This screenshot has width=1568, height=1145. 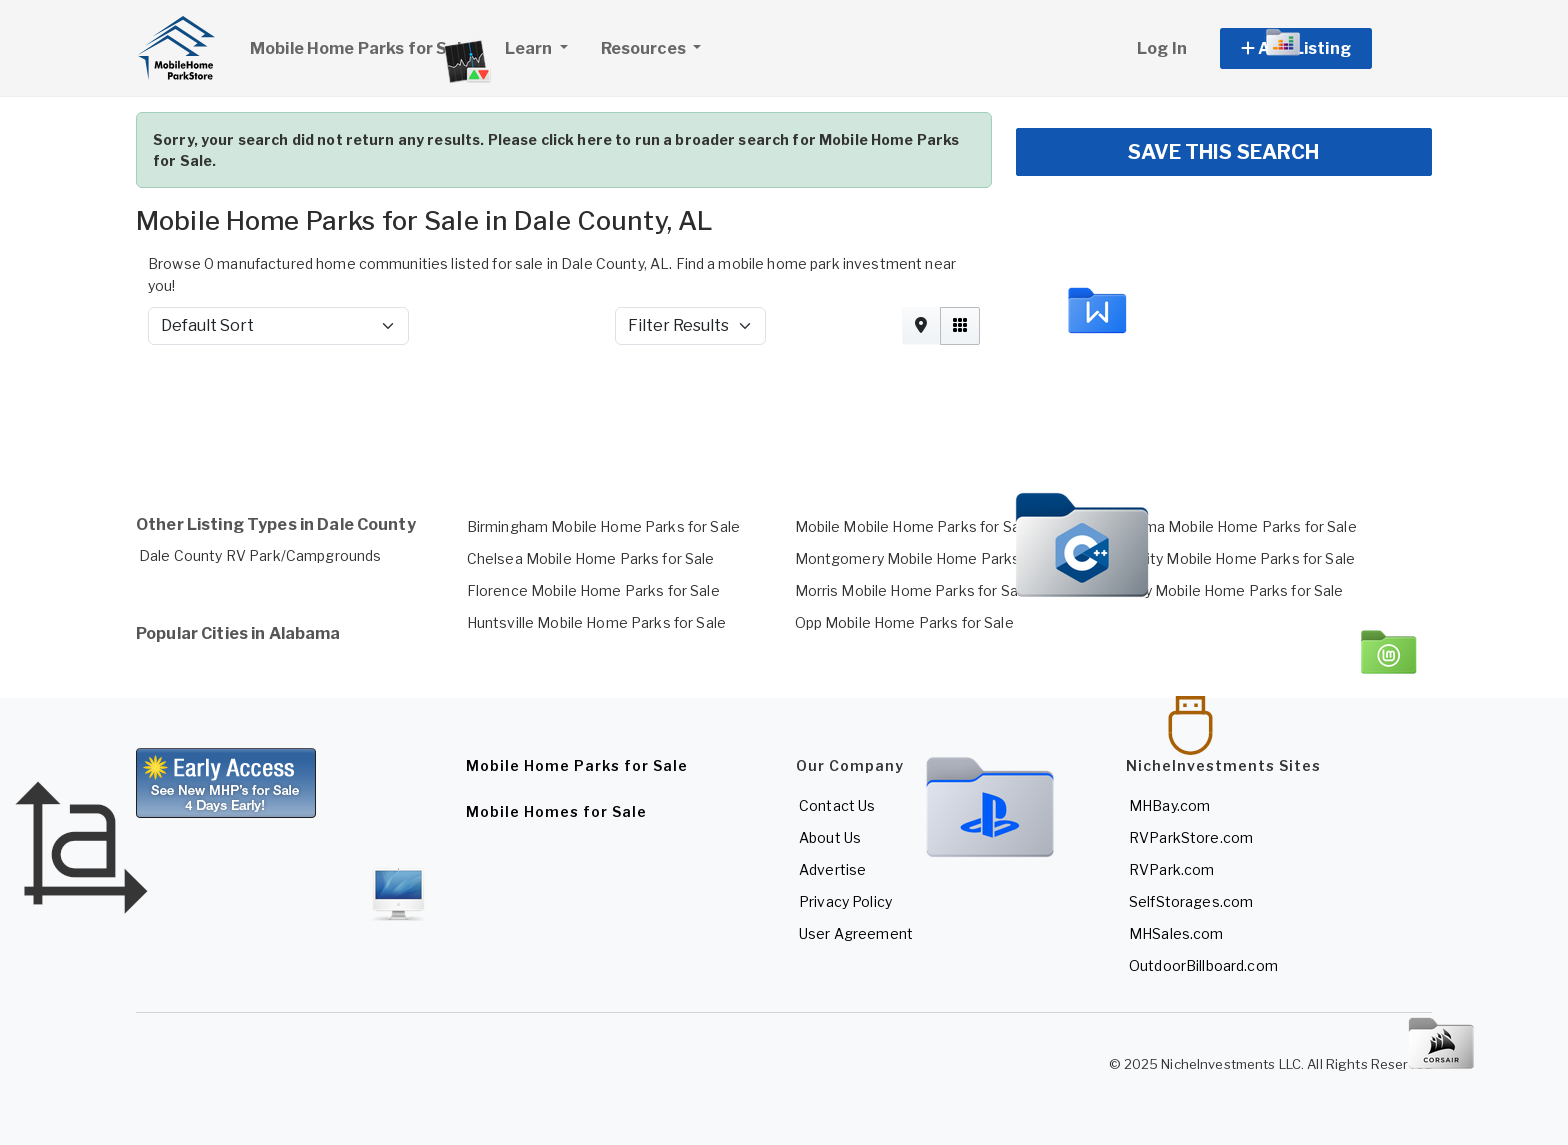 What do you see at coordinates (1441, 1045) in the screenshot?
I see `folder containing corsair software or drivers` at bounding box center [1441, 1045].